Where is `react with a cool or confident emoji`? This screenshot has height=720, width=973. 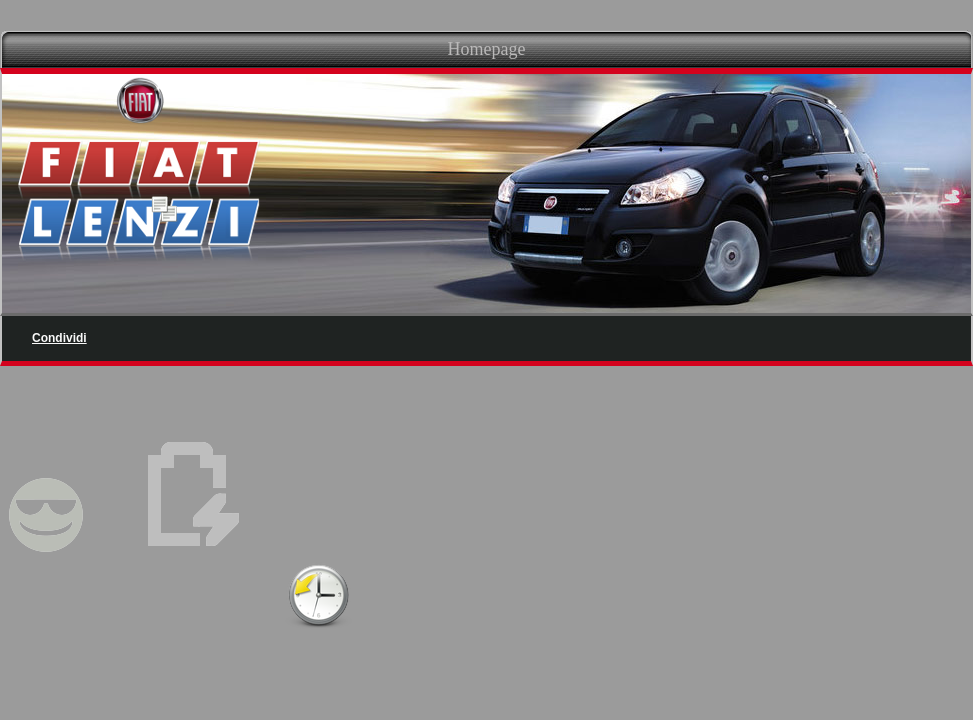 react with a cool or confident emoji is located at coordinates (46, 515).